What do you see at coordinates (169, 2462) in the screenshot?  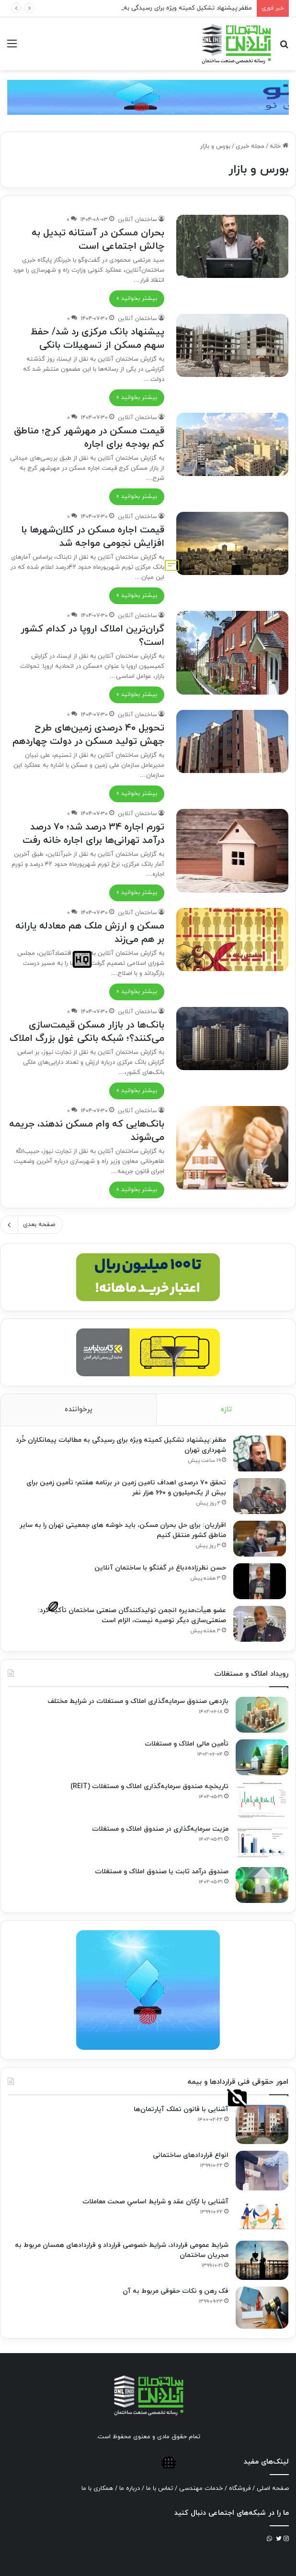 I see `access fence or boundary settings` at bounding box center [169, 2462].